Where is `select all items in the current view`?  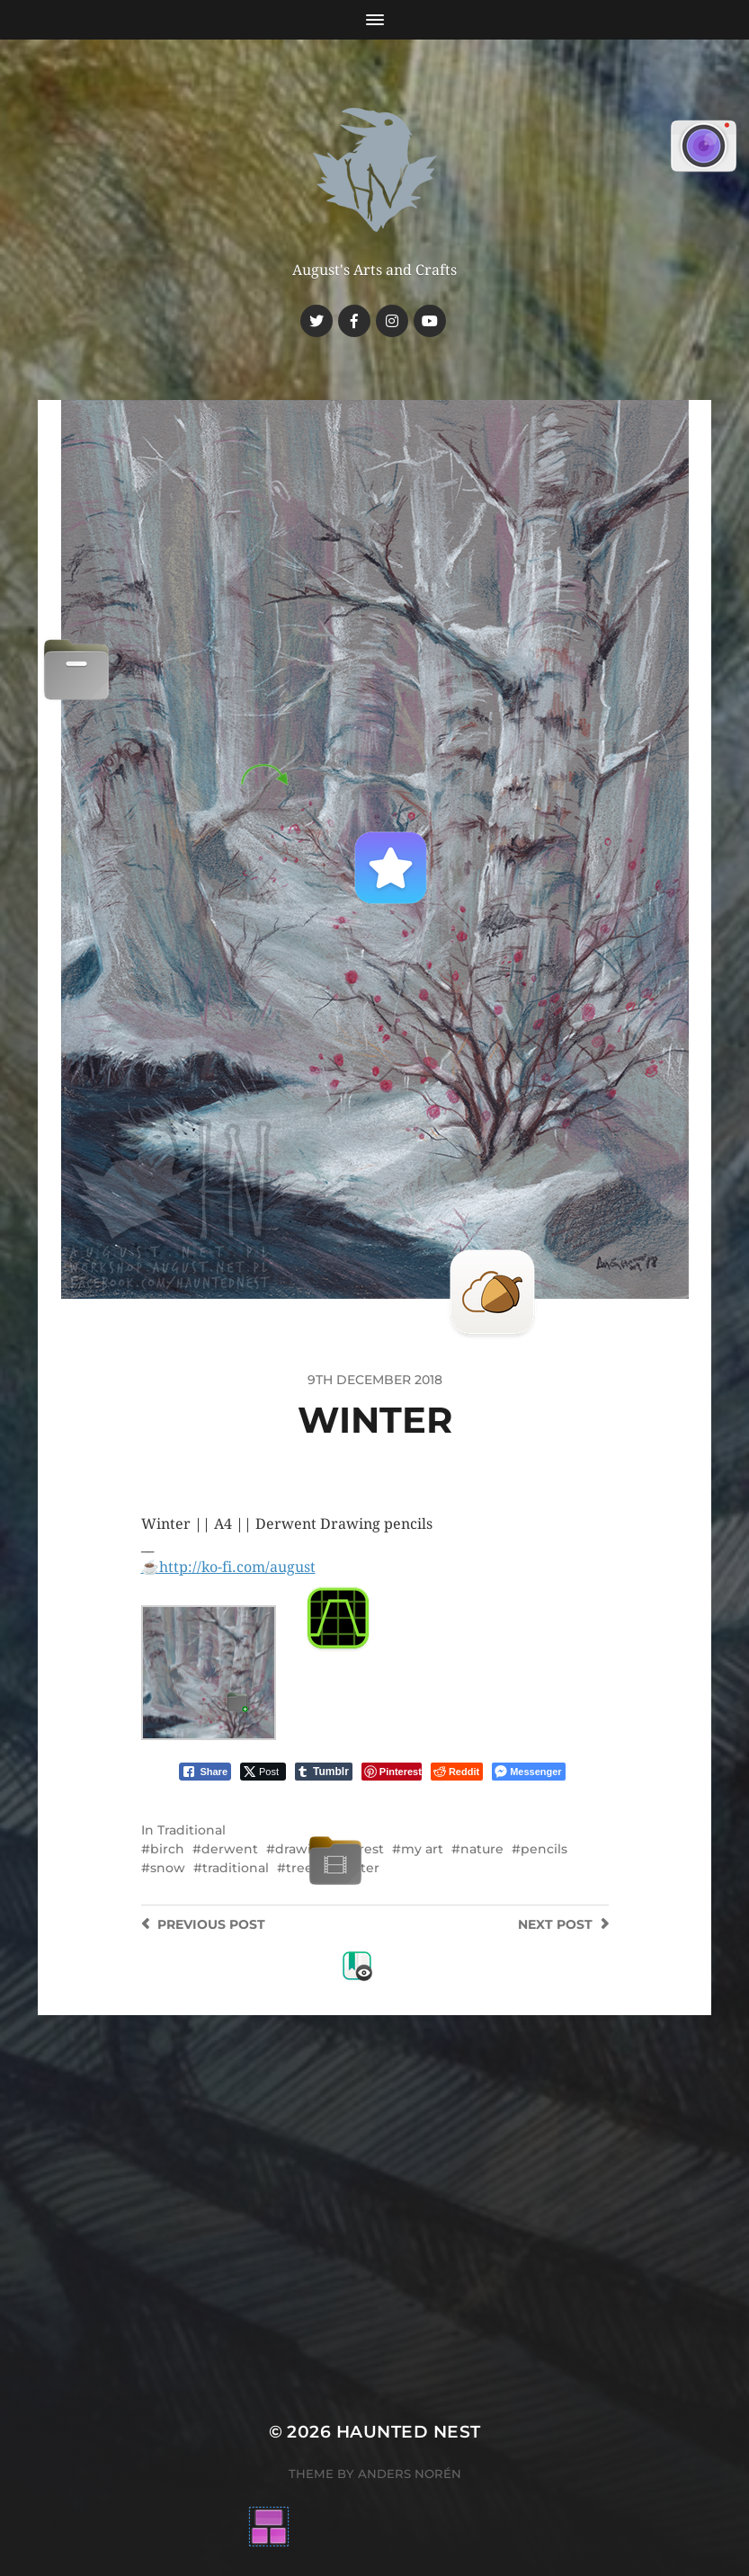 select all items in the current view is located at coordinates (269, 2527).